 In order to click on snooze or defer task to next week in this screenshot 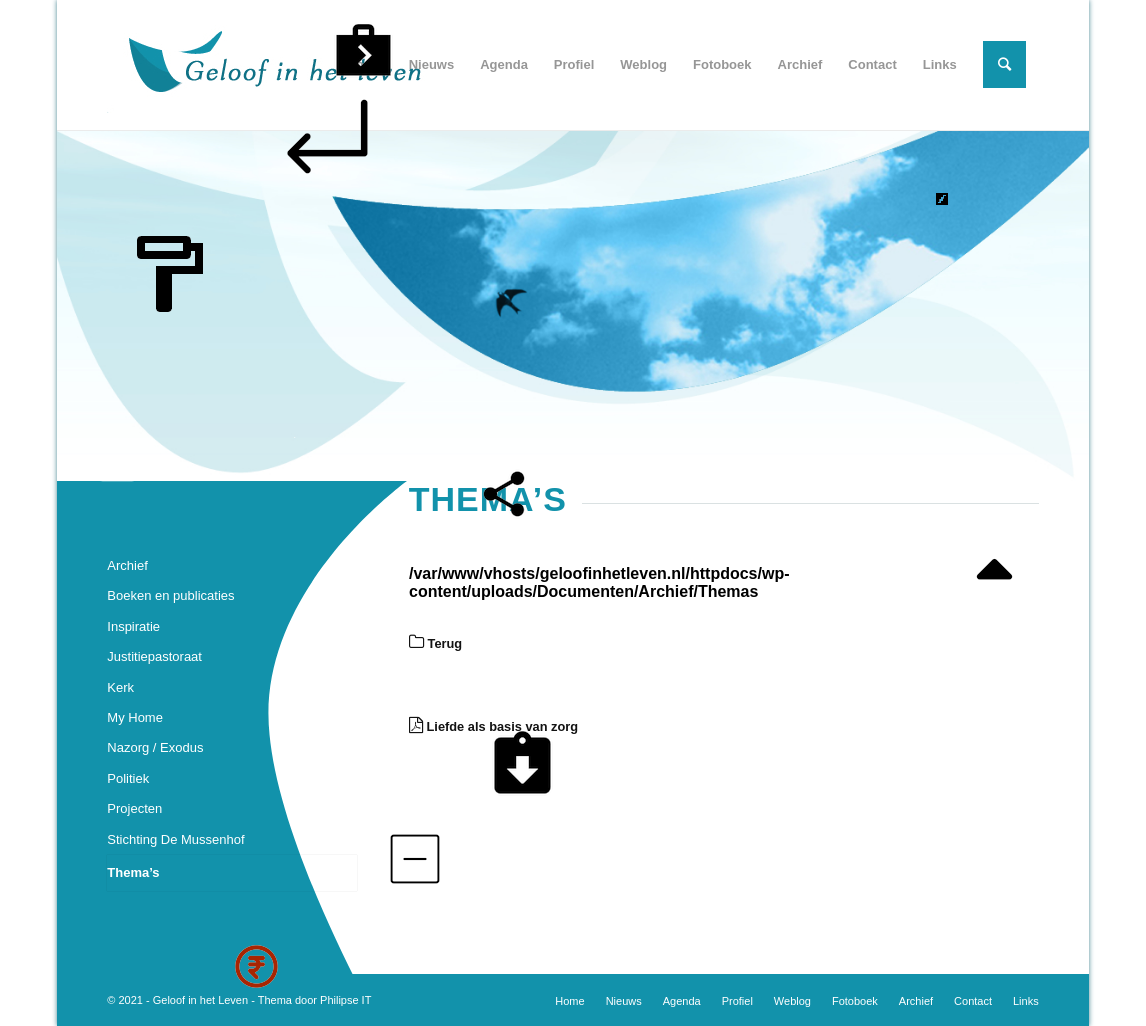, I will do `click(363, 48)`.